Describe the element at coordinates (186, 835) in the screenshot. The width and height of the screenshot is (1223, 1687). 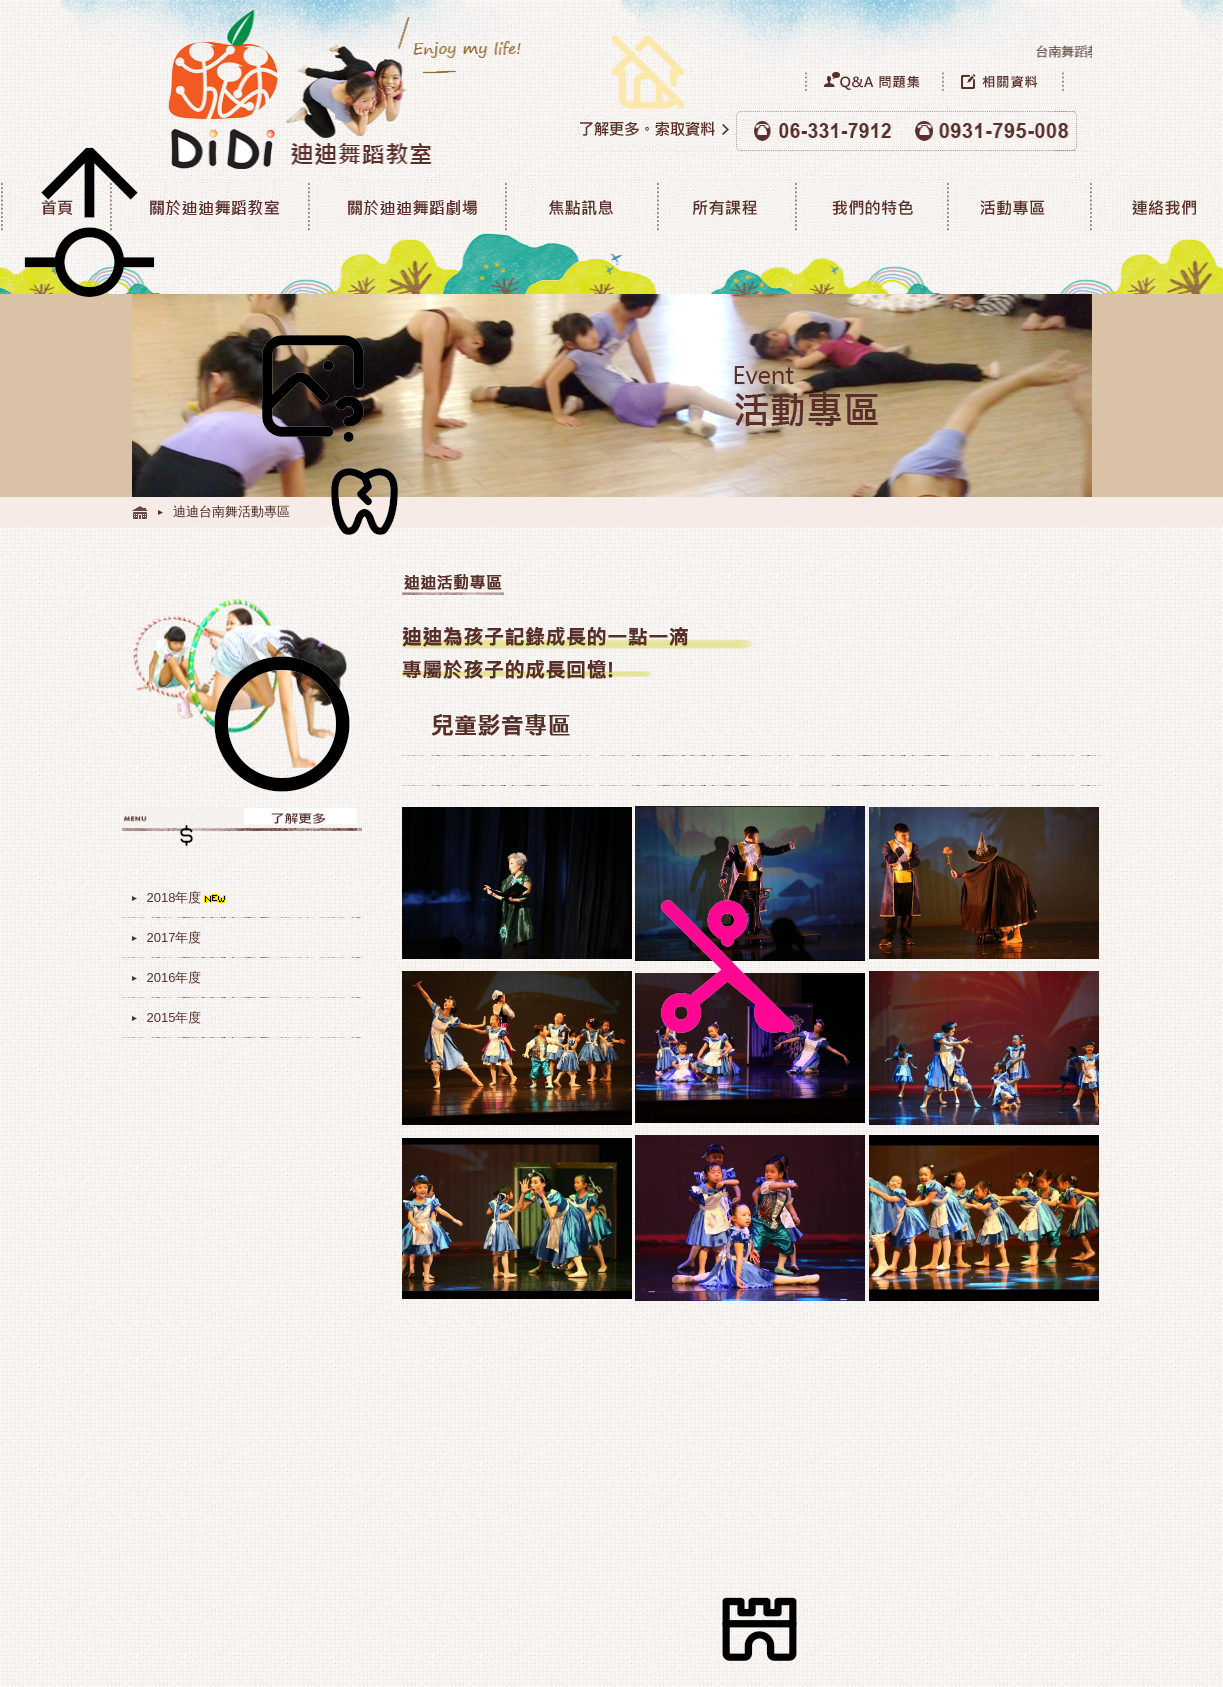
I see `view pricing or payment options` at that location.